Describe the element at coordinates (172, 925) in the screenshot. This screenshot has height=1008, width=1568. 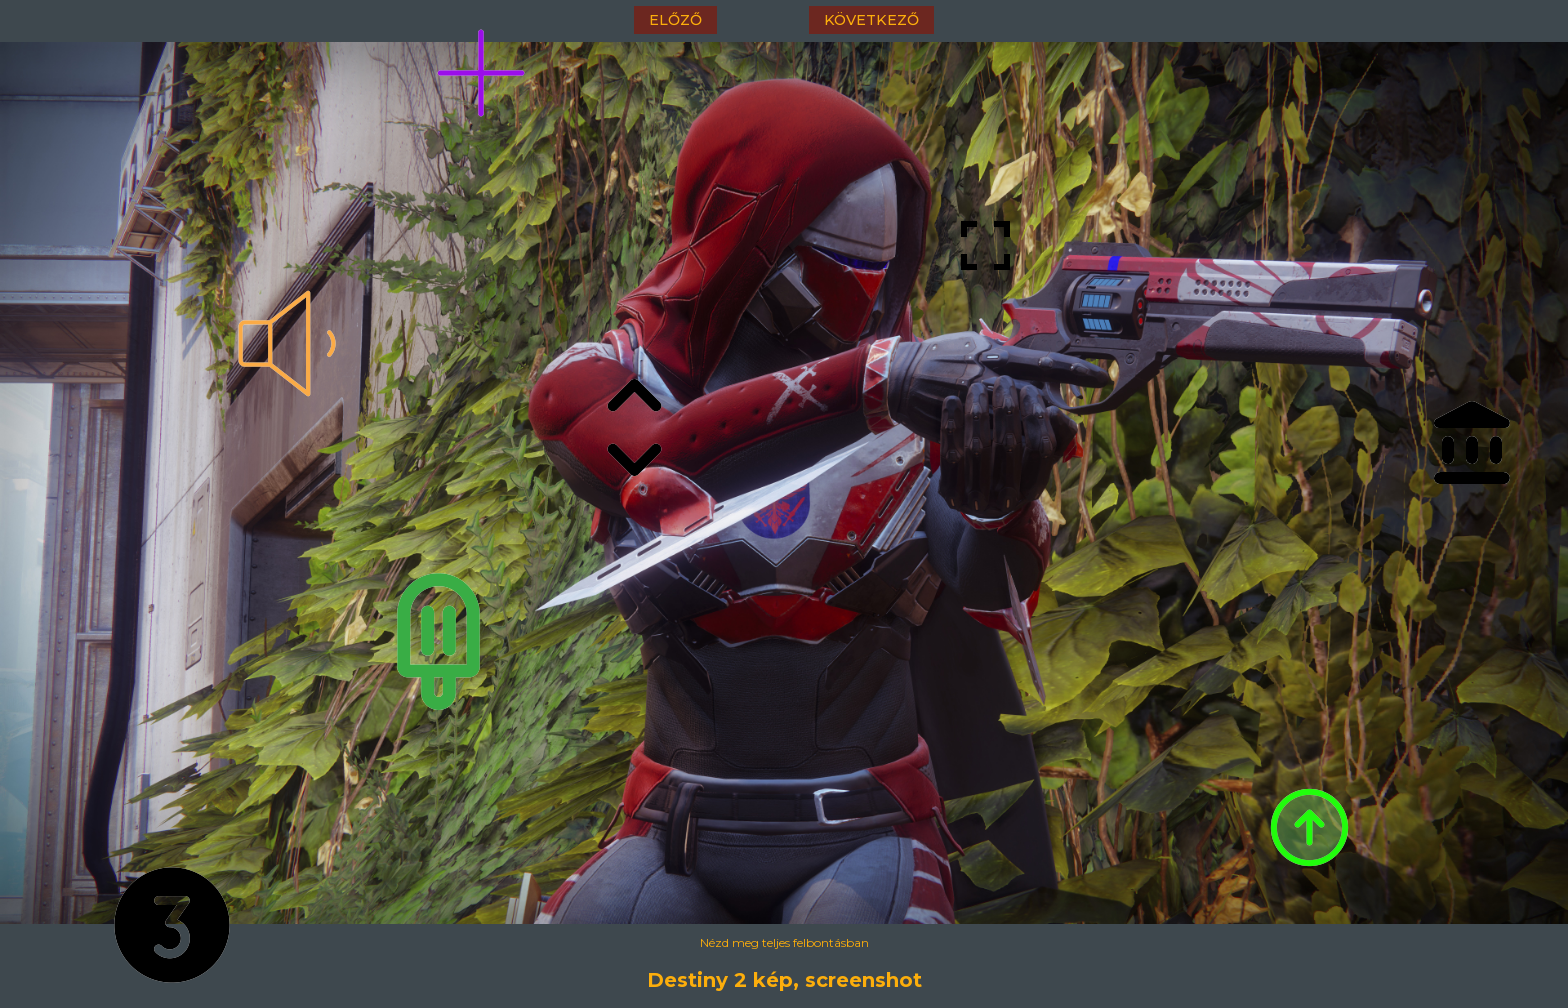
I see `indicates step three in a multi-step process` at that location.